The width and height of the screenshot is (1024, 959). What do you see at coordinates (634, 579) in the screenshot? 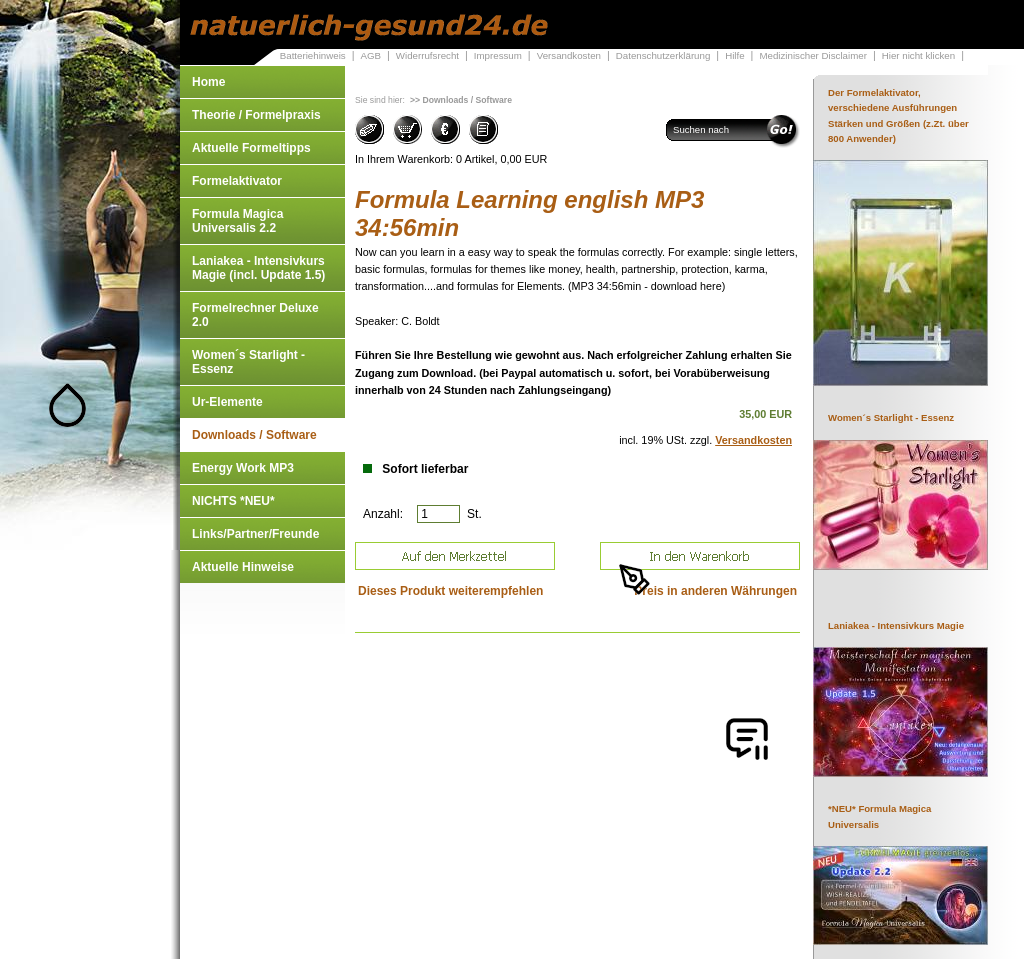
I see `access vector drawing or pen tool` at bounding box center [634, 579].